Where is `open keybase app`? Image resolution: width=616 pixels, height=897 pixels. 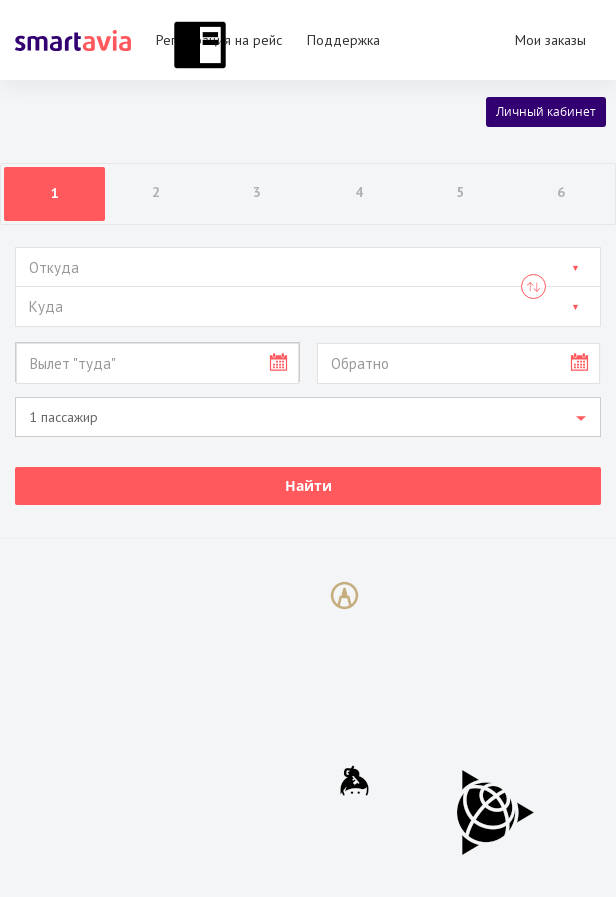 open keybase app is located at coordinates (354, 780).